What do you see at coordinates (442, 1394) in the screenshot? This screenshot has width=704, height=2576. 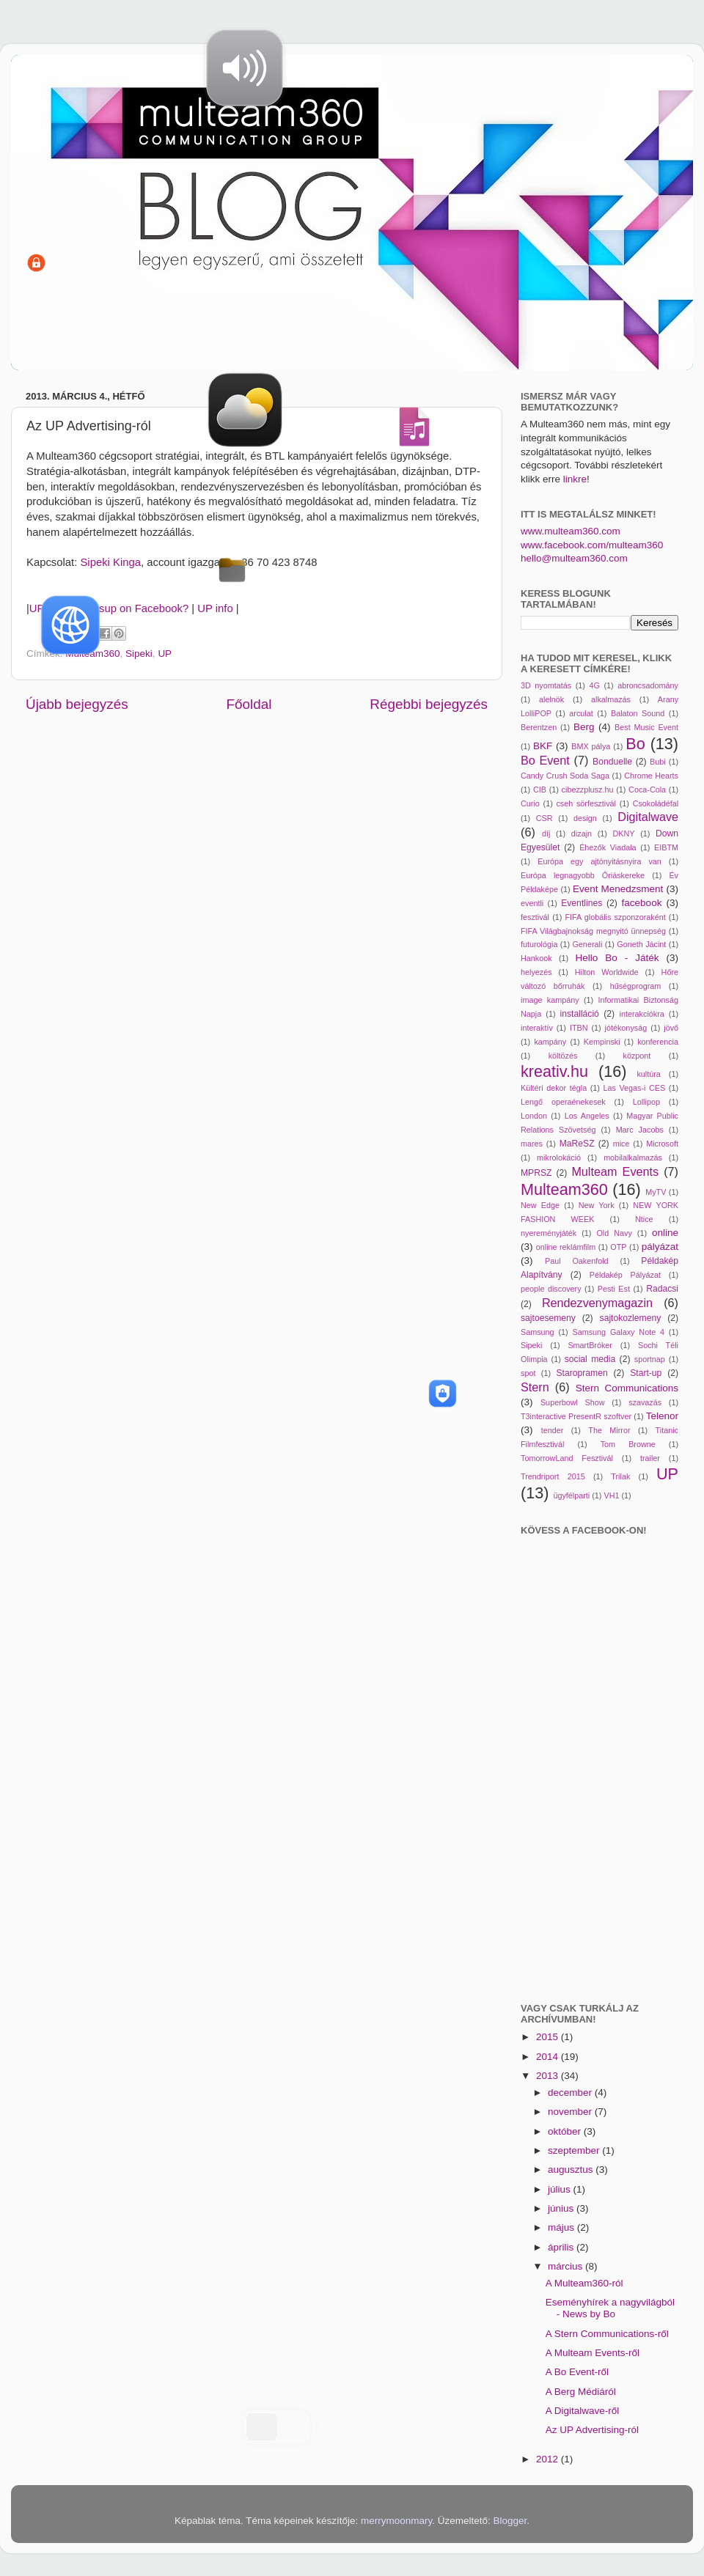 I see `open security & privacy settings` at bounding box center [442, 1394].